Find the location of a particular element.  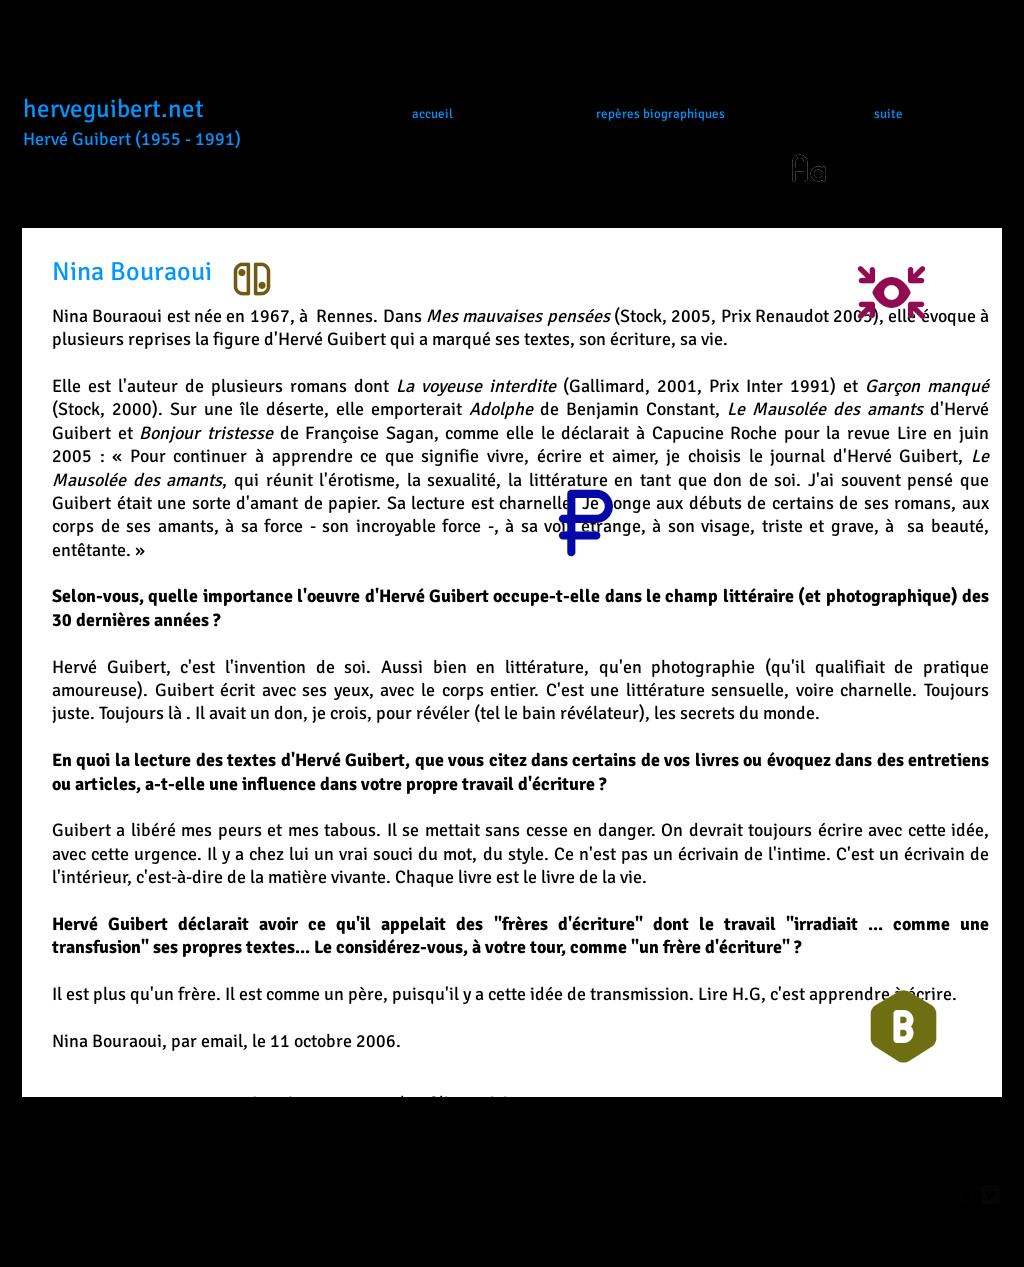

access nintendo switch gaming features is located at coordinates (252, 279).